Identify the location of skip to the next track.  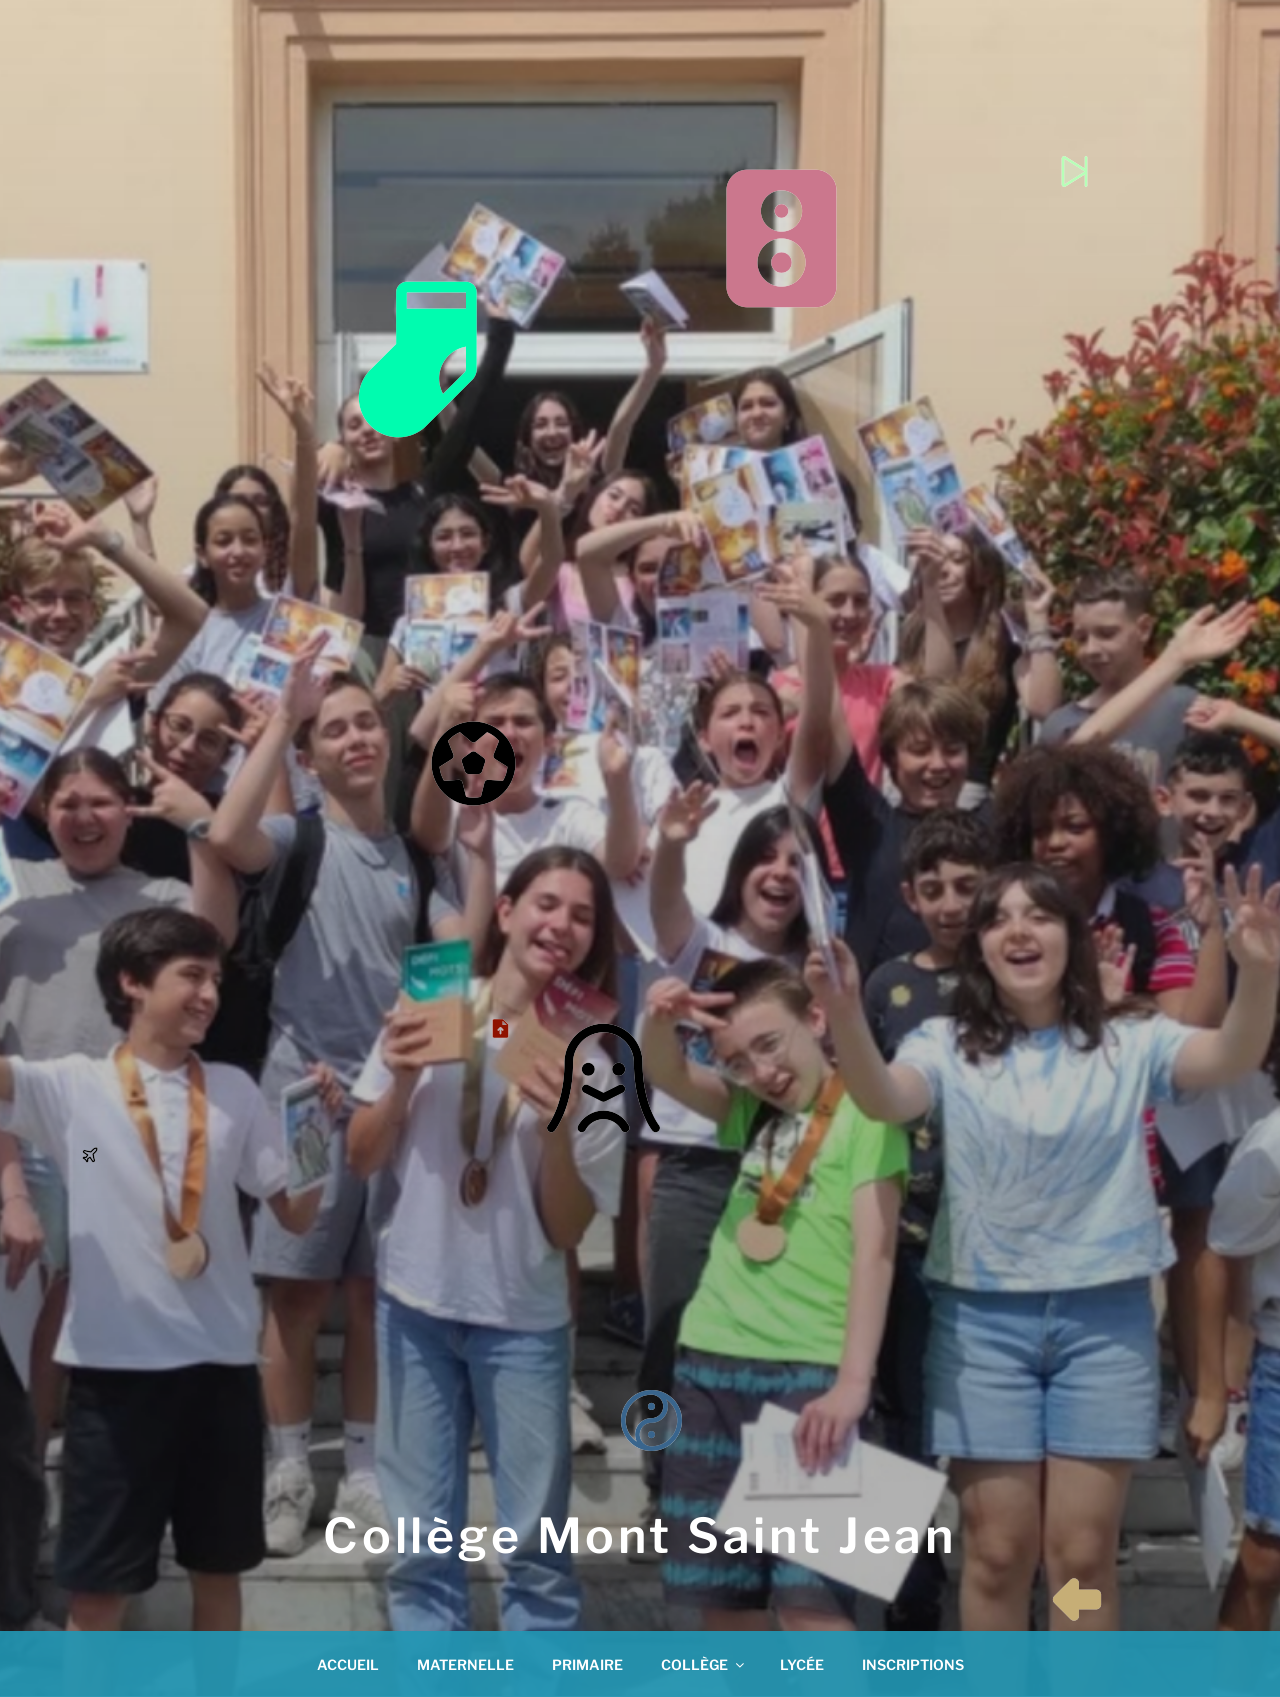
(1074, 171).